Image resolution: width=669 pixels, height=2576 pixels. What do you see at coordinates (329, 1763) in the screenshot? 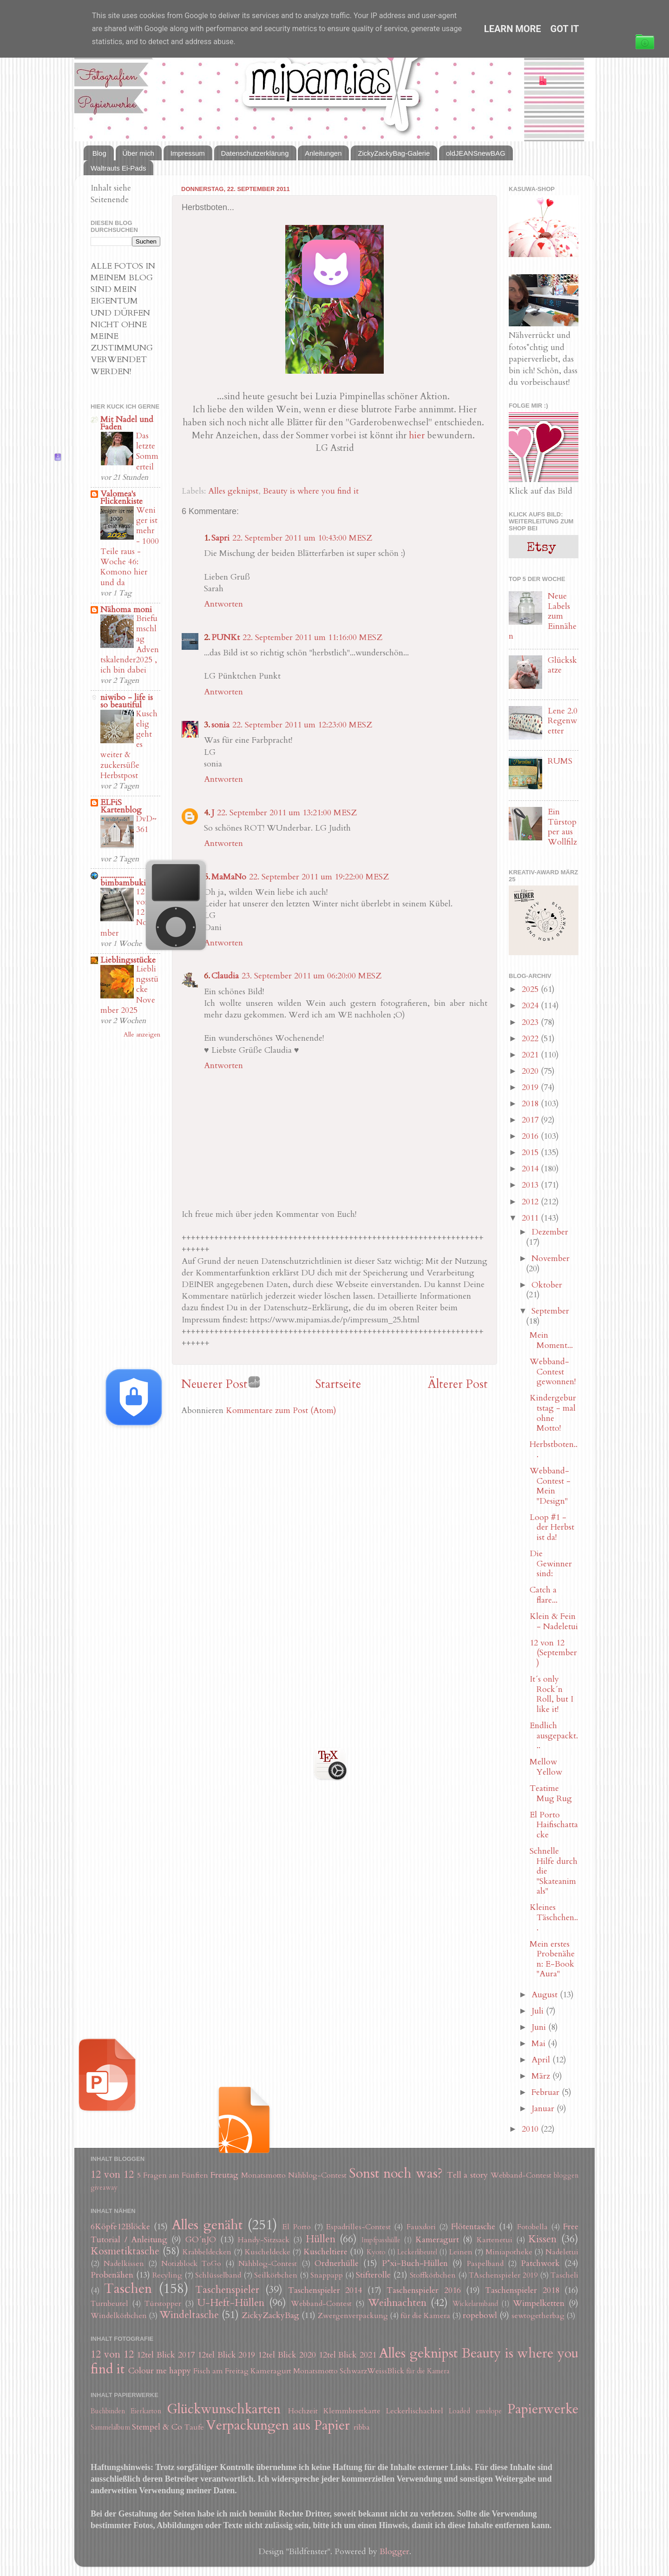
I see `open miktex console for managing tex distributions` at bounding box center [329, 1763].